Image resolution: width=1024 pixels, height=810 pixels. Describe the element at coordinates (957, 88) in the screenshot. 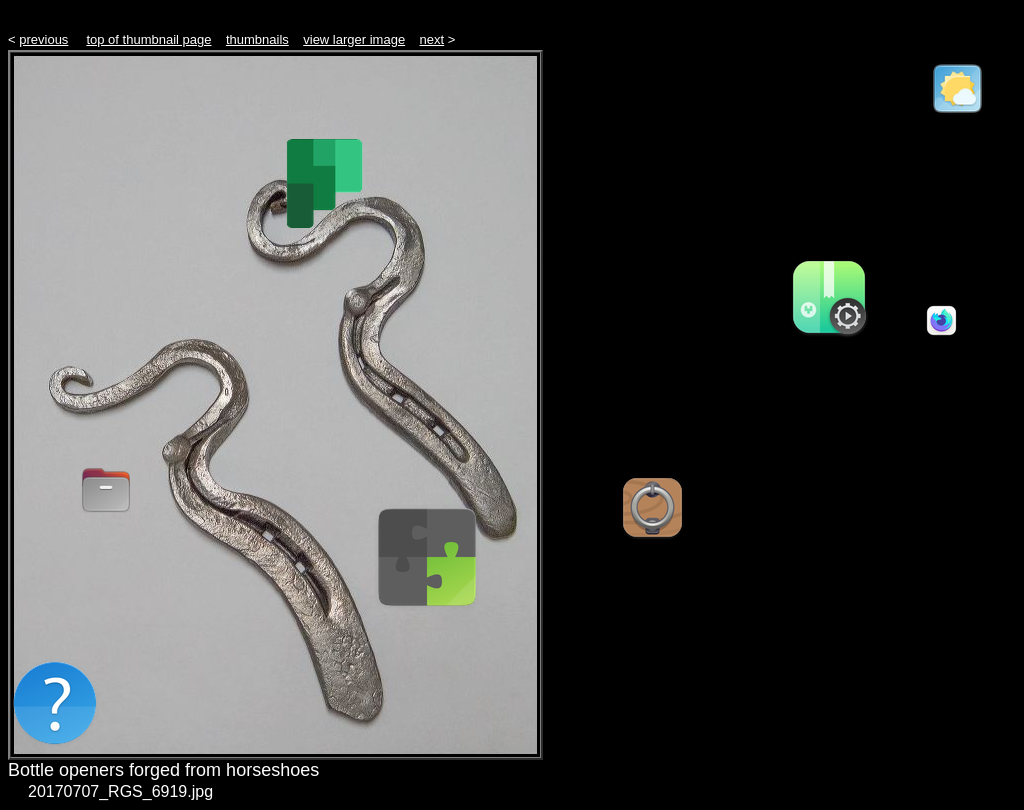

I see `open the weather app` at that location.